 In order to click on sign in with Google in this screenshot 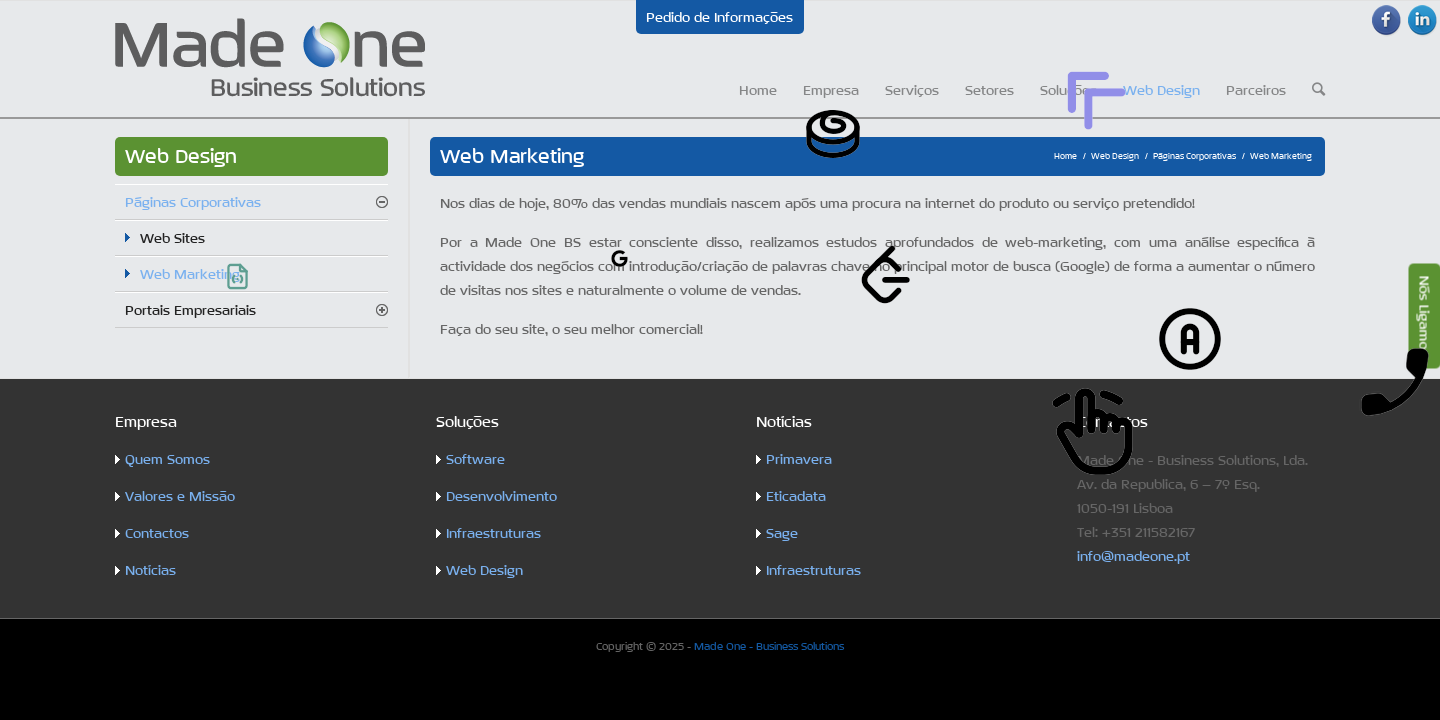, I will do `click(619, 258)`.